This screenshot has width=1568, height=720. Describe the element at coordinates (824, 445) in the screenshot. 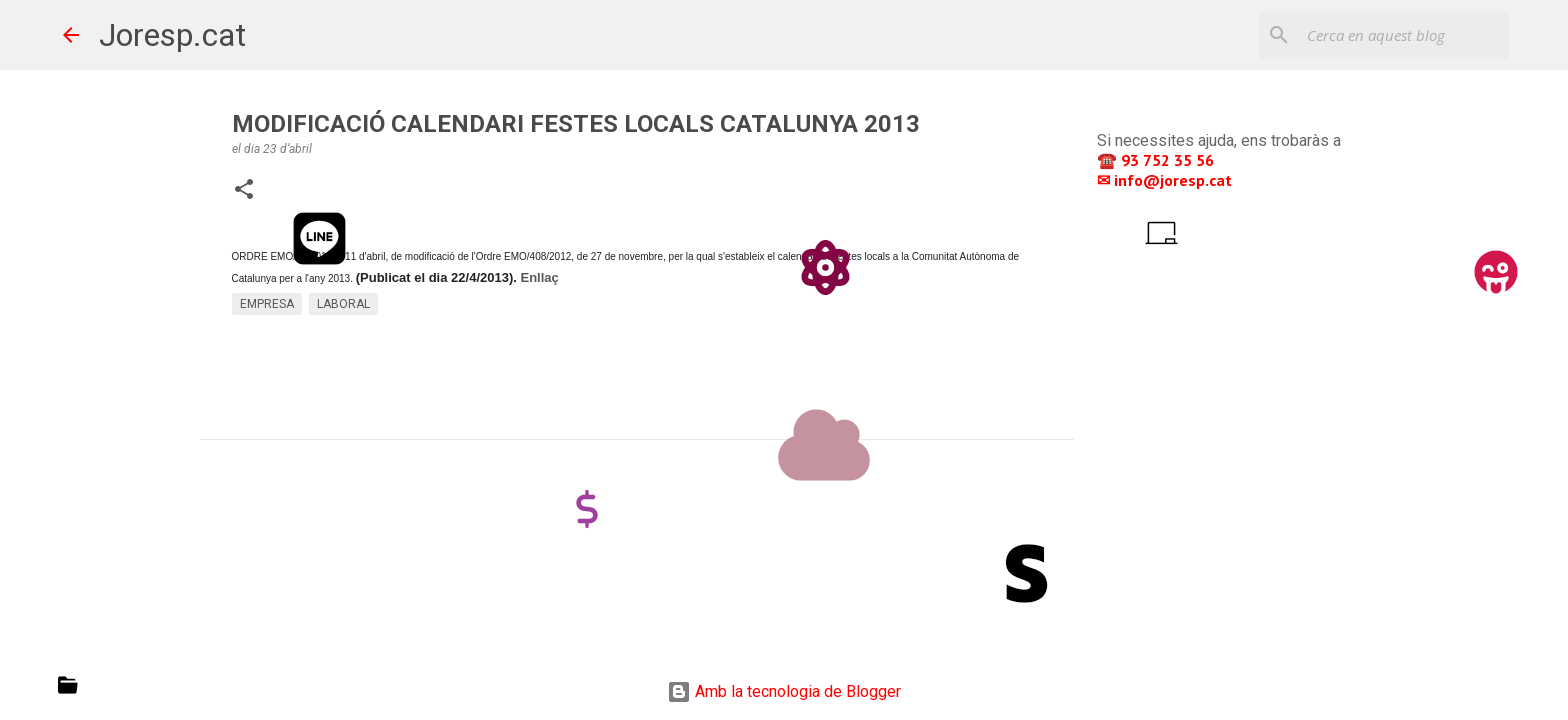

I see `access cloud storage` at that location.